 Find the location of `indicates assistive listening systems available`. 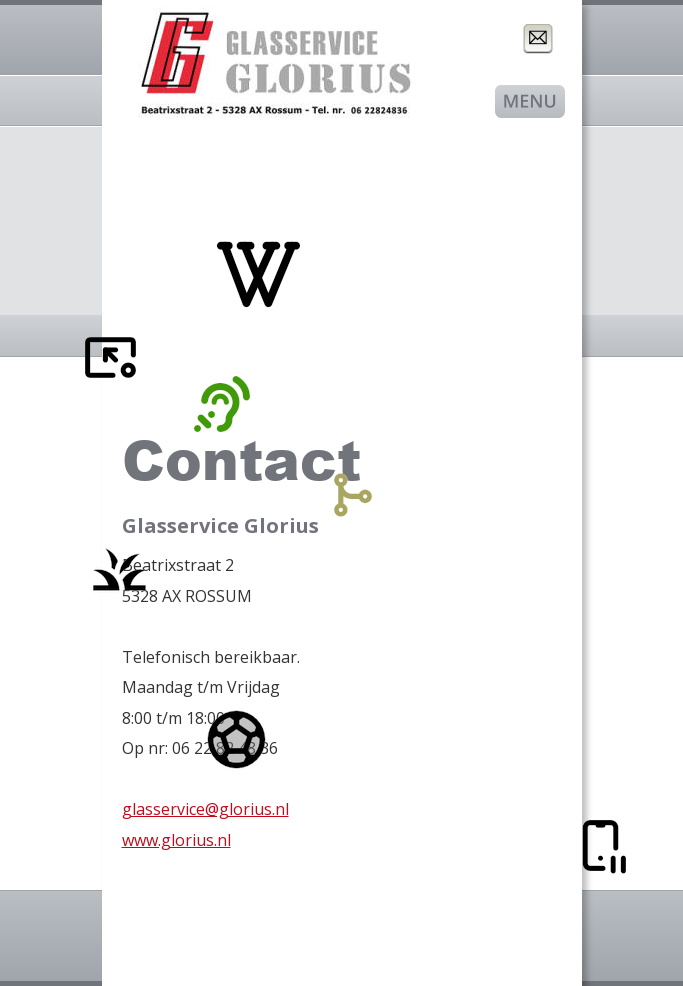

indicates assistive listening systems available is located at coordinates (222, 404).